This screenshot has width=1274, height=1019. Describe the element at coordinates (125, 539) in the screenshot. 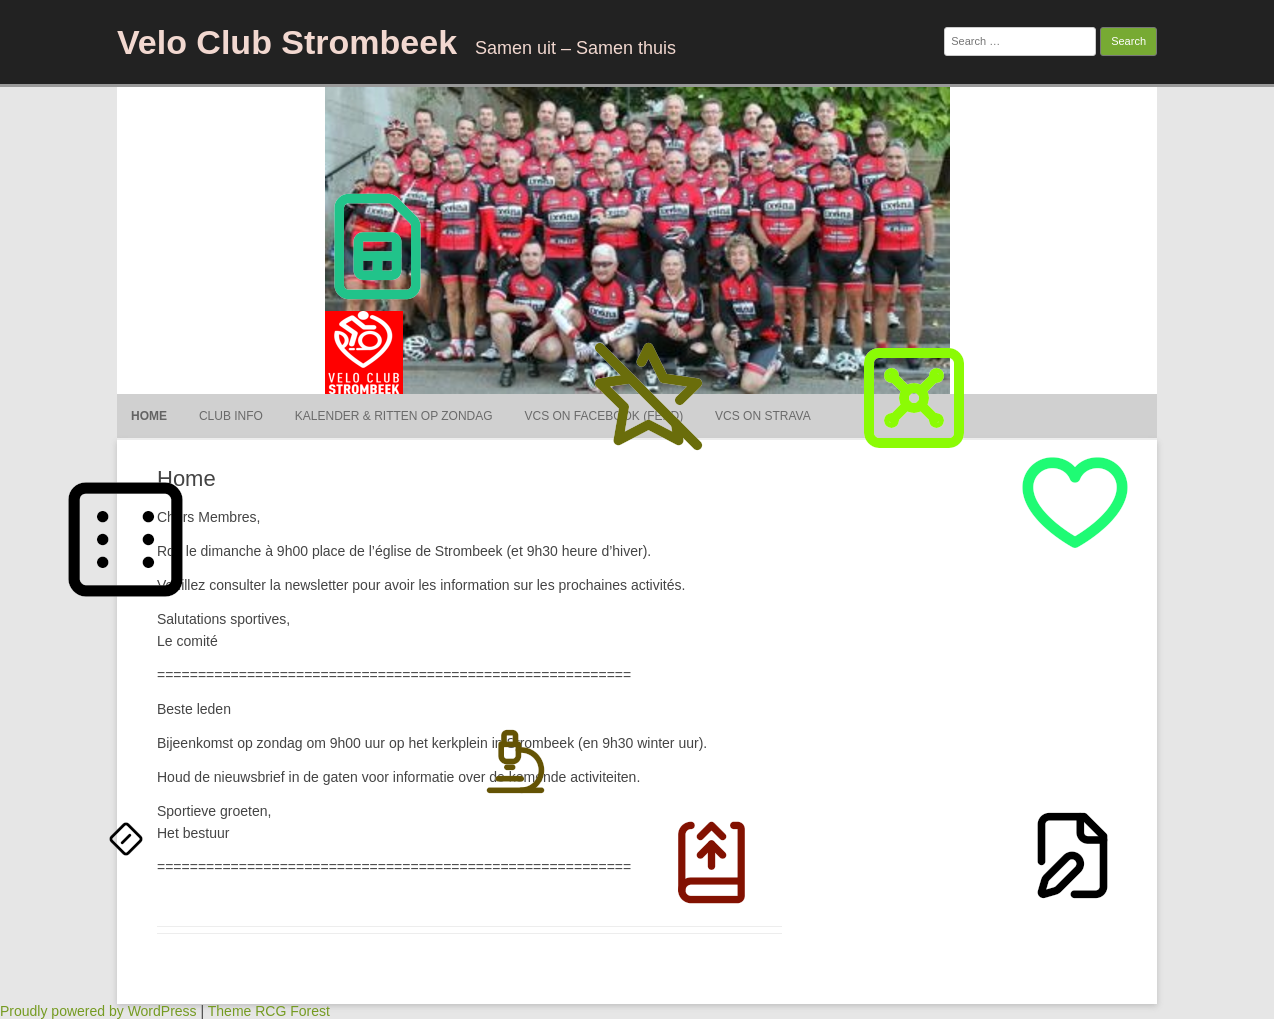

I see `randomize or shuffle content` at that location.